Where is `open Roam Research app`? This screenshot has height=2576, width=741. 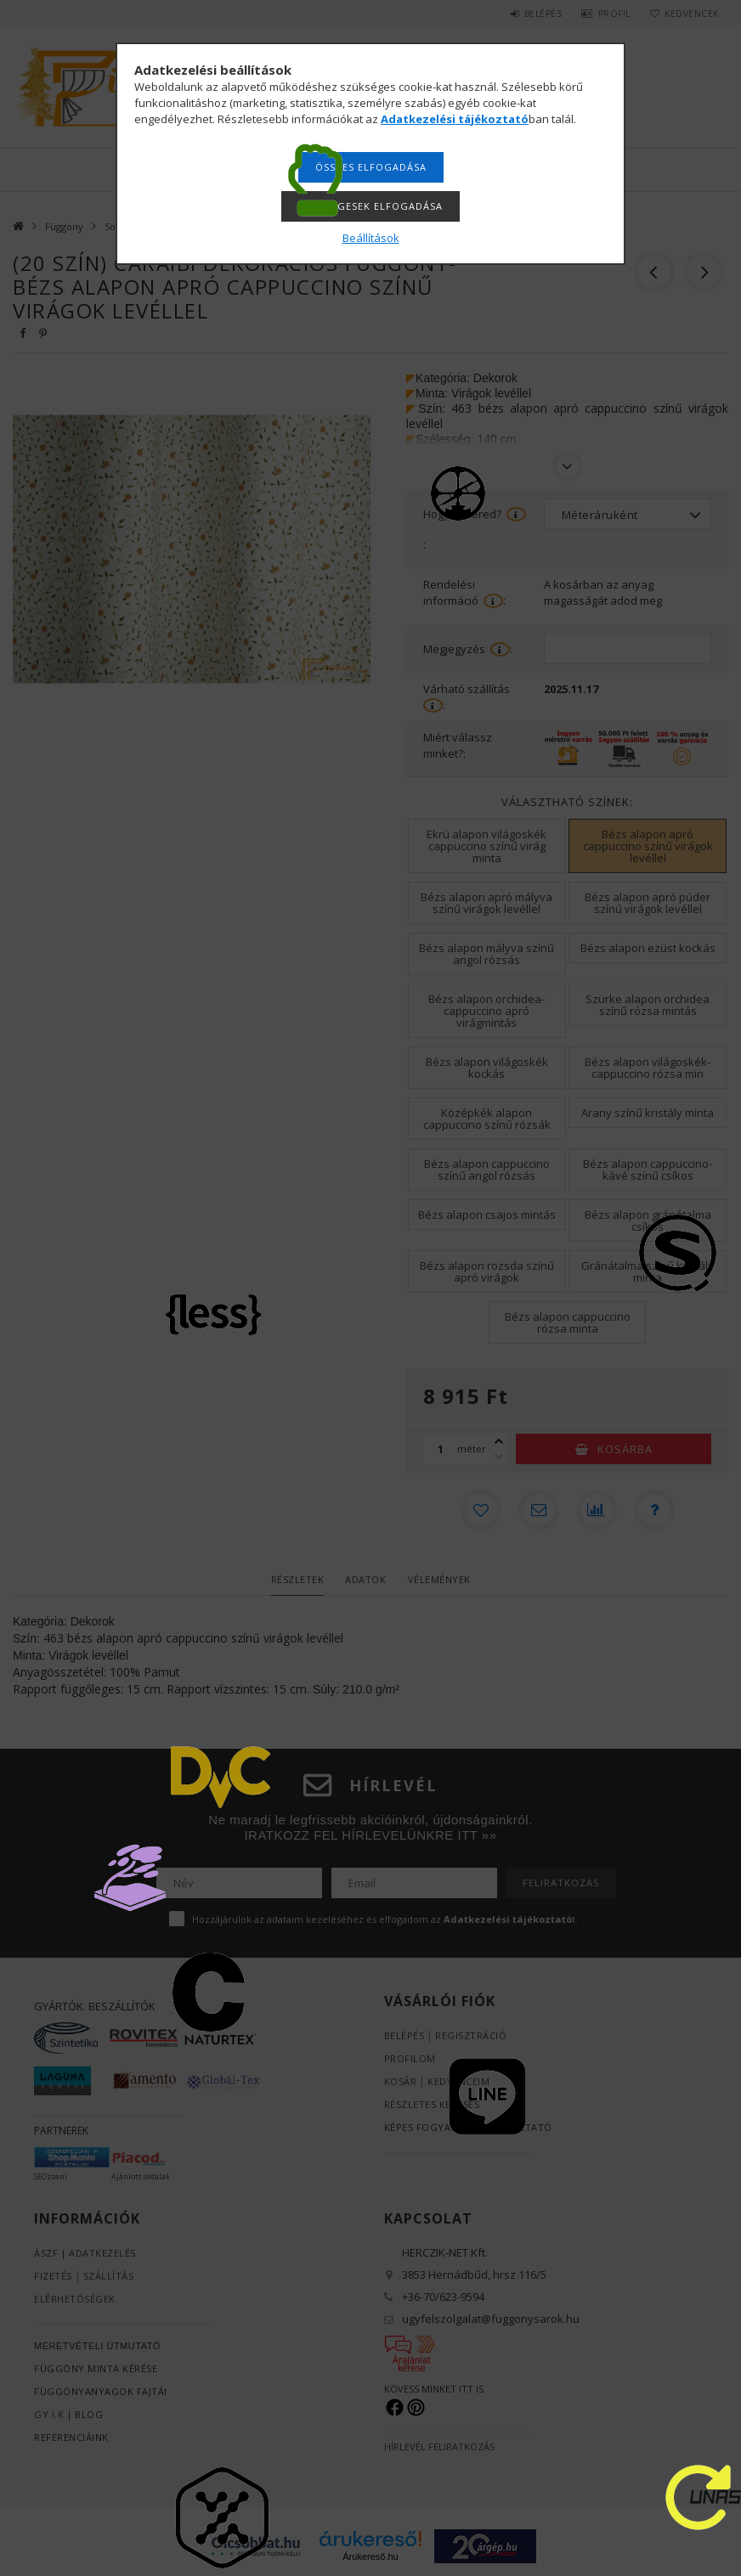
open Roam Research app is located at coordinates (458, 493).